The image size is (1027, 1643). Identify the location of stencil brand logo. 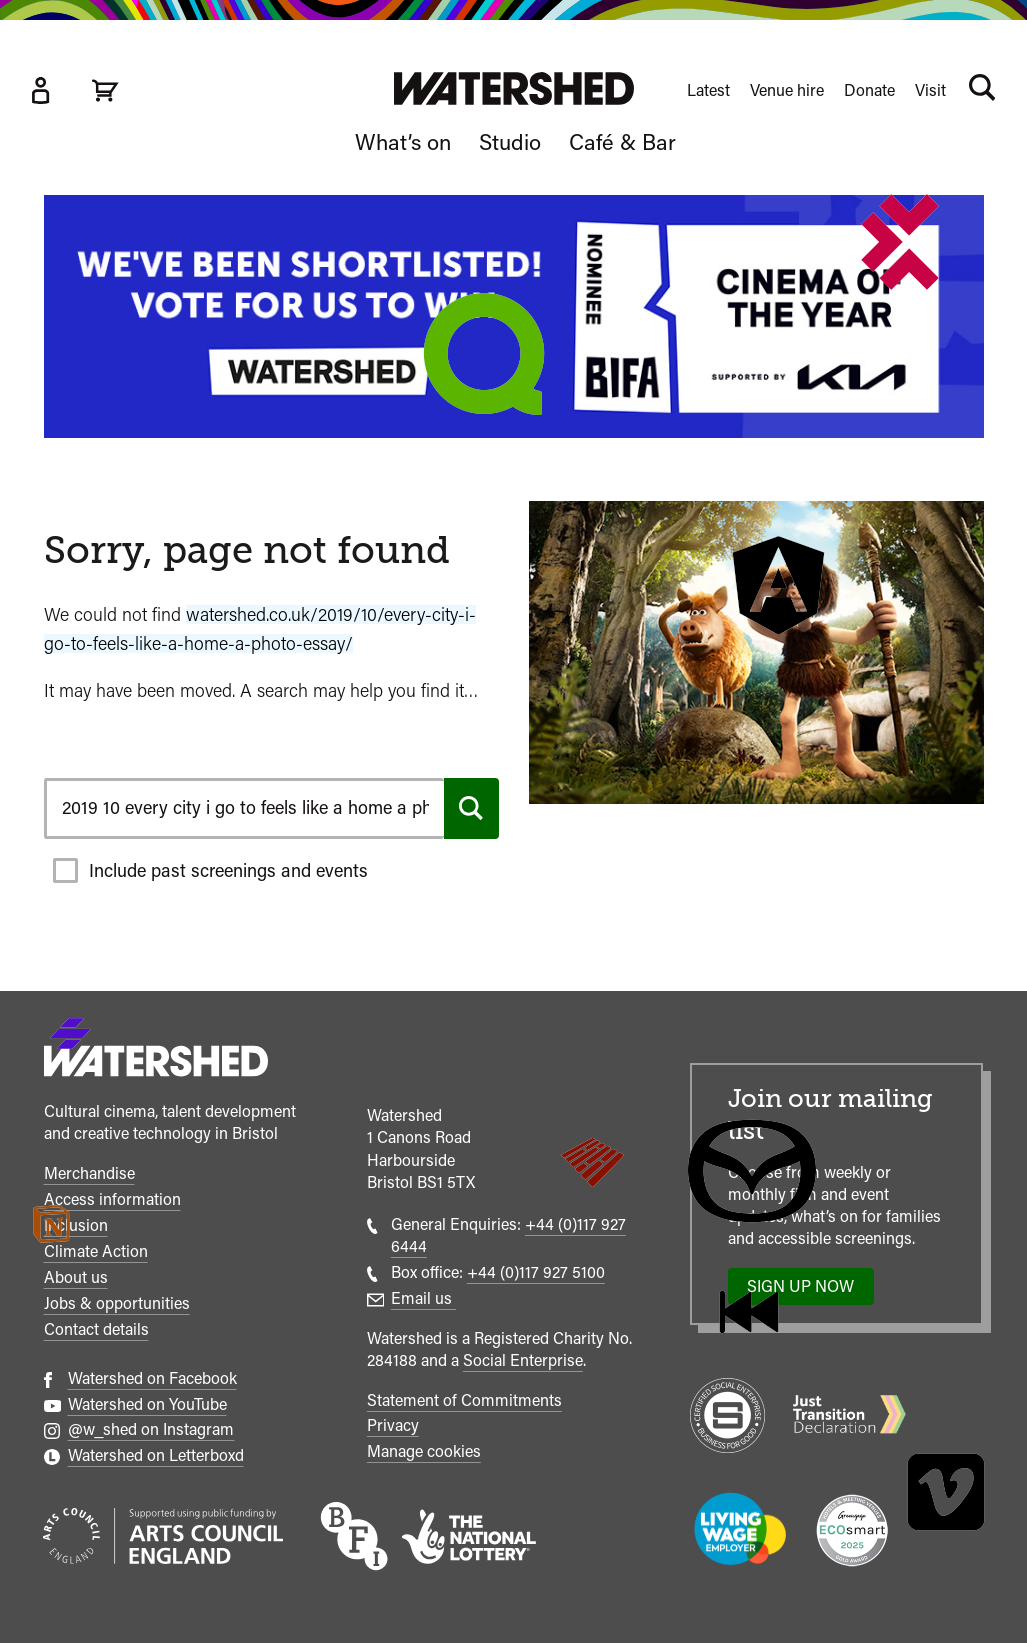
(70, 1033).